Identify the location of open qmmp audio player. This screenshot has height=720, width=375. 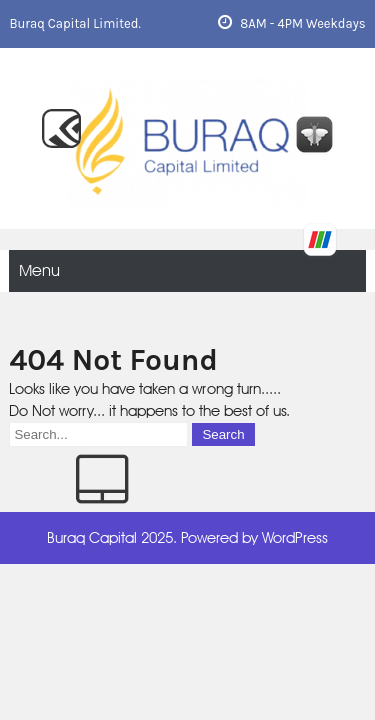
(314, 134).